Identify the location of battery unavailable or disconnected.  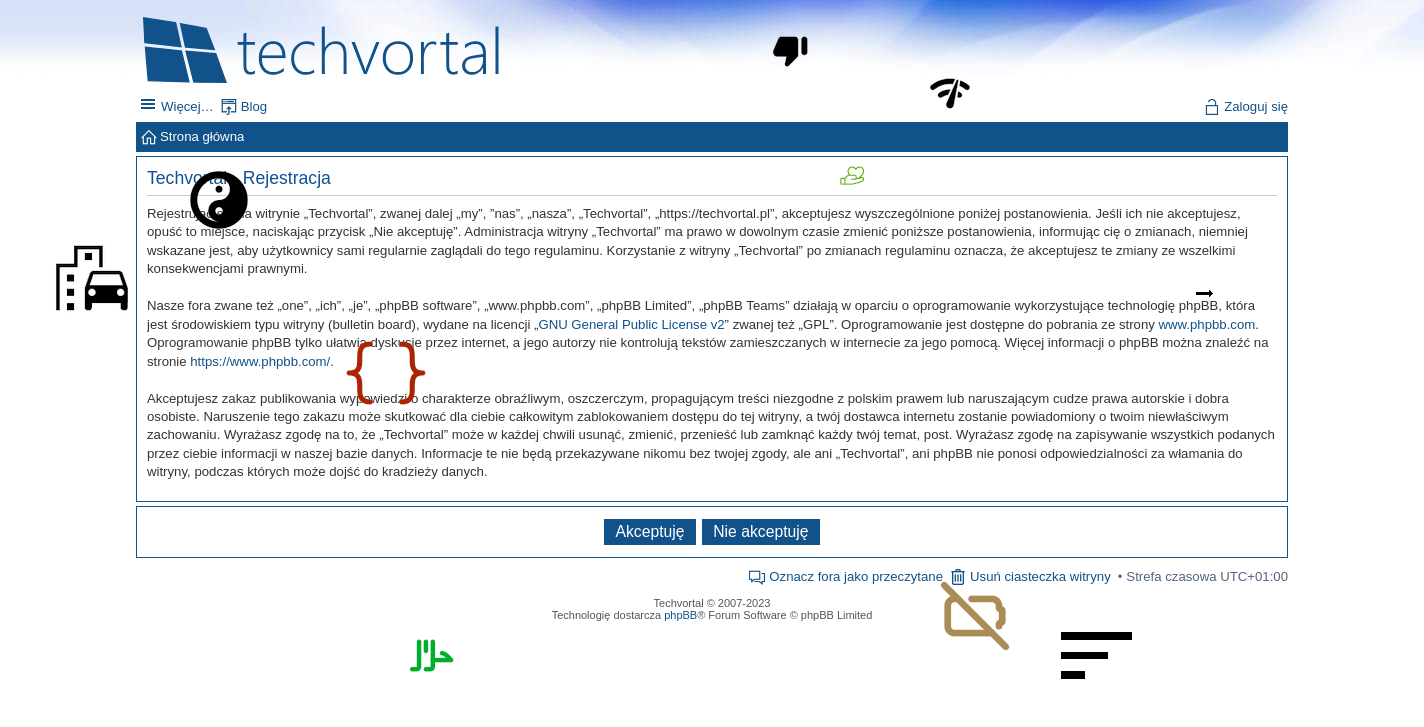
(975, 616).